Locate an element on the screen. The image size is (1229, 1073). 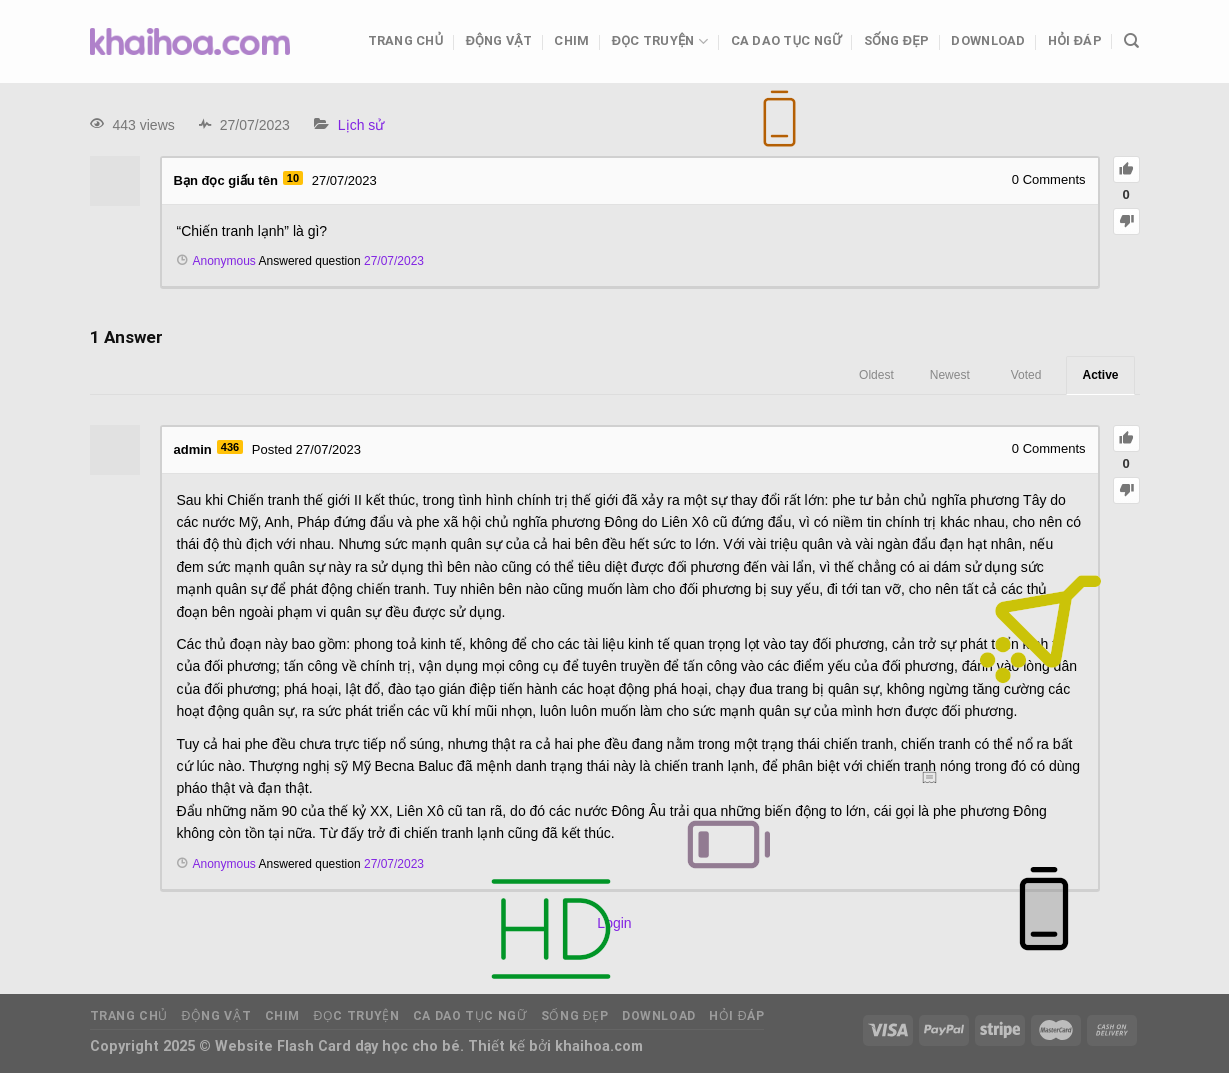
switch to high-definition video quality is located at coordinates (551, 929).